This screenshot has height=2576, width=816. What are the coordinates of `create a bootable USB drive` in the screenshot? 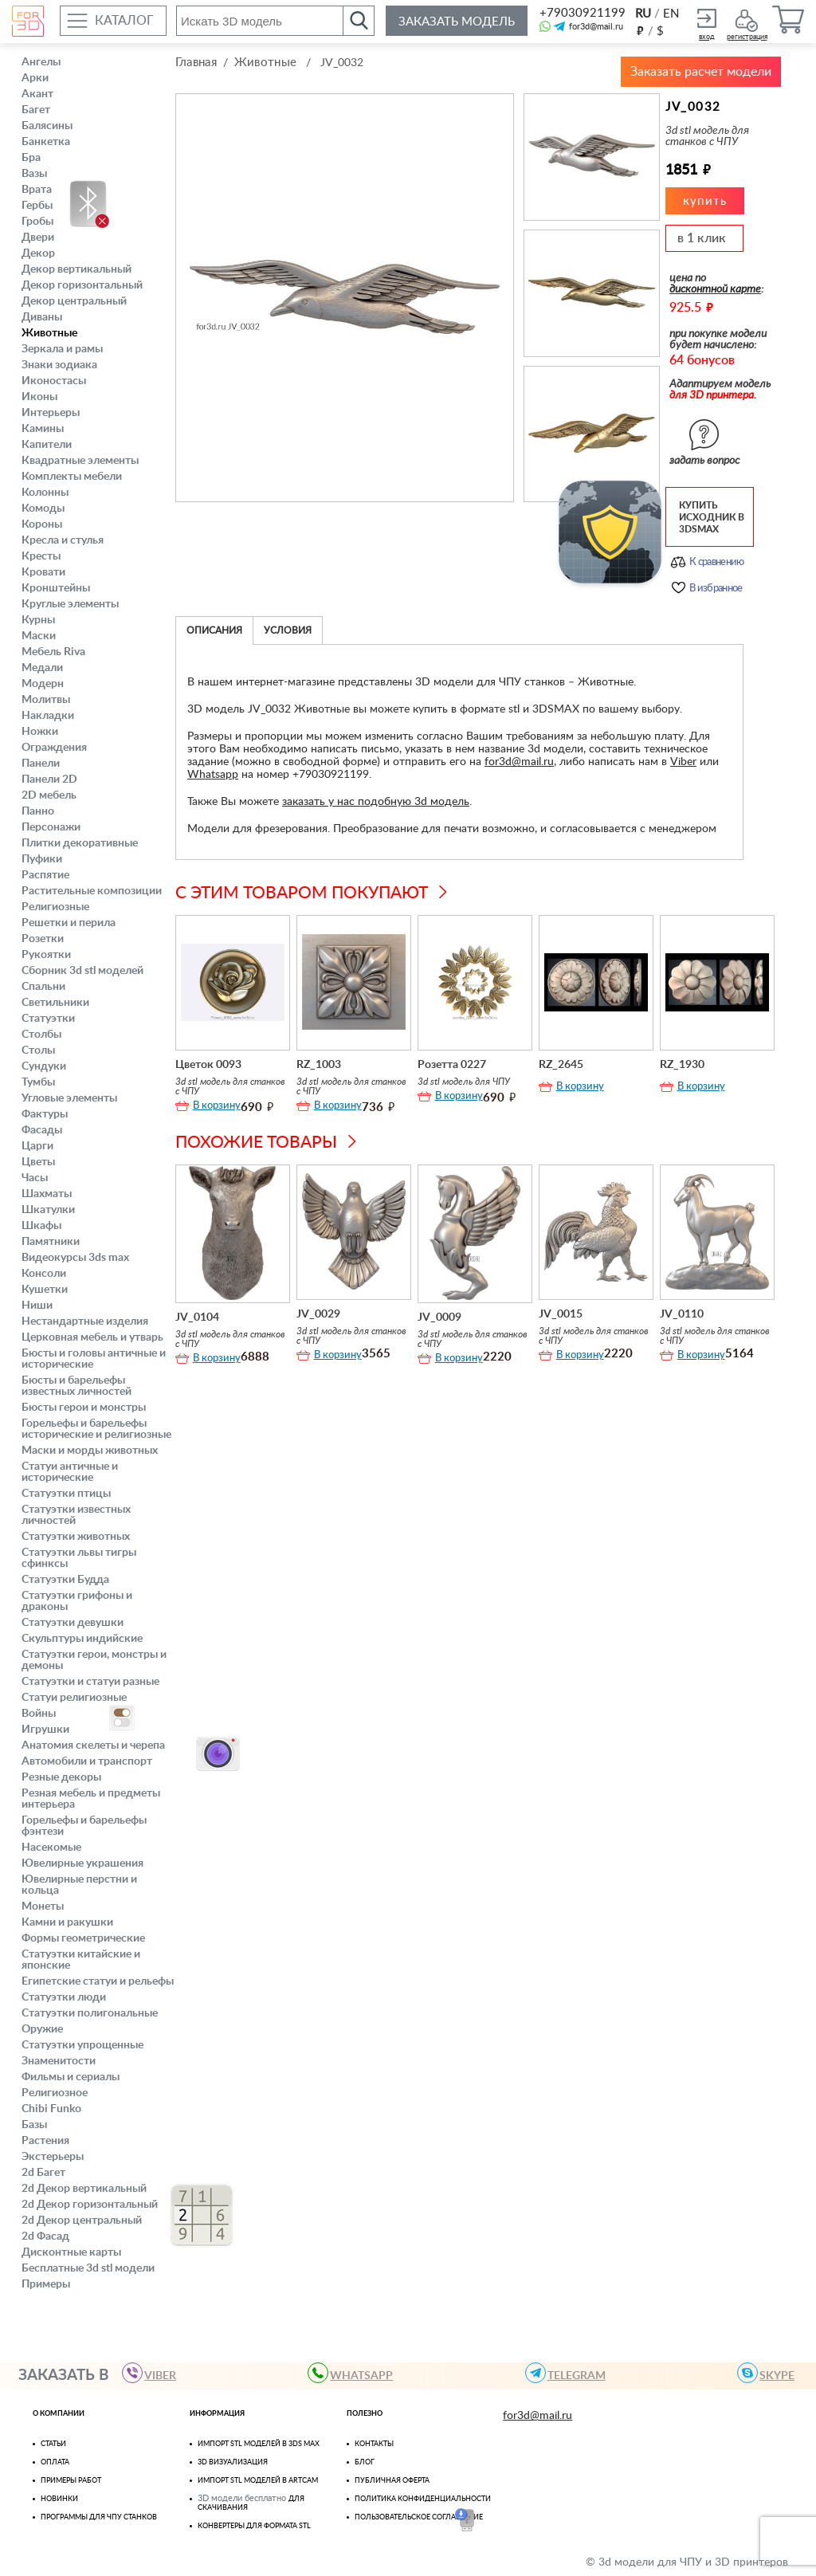 It's located at (467, 2520).